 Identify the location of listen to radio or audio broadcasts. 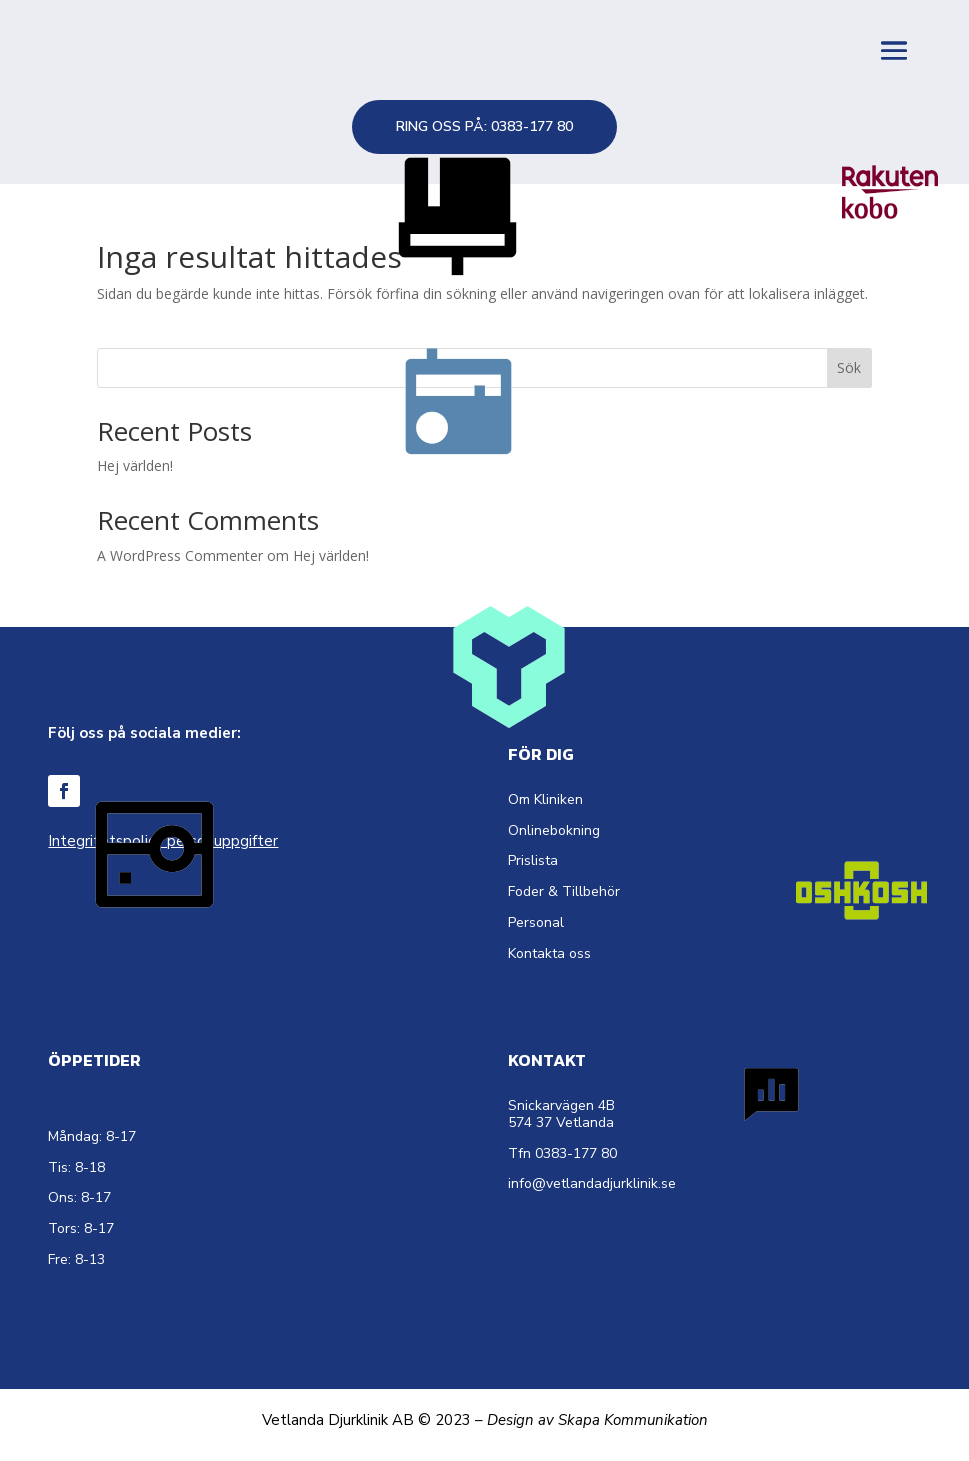
(458, 406).